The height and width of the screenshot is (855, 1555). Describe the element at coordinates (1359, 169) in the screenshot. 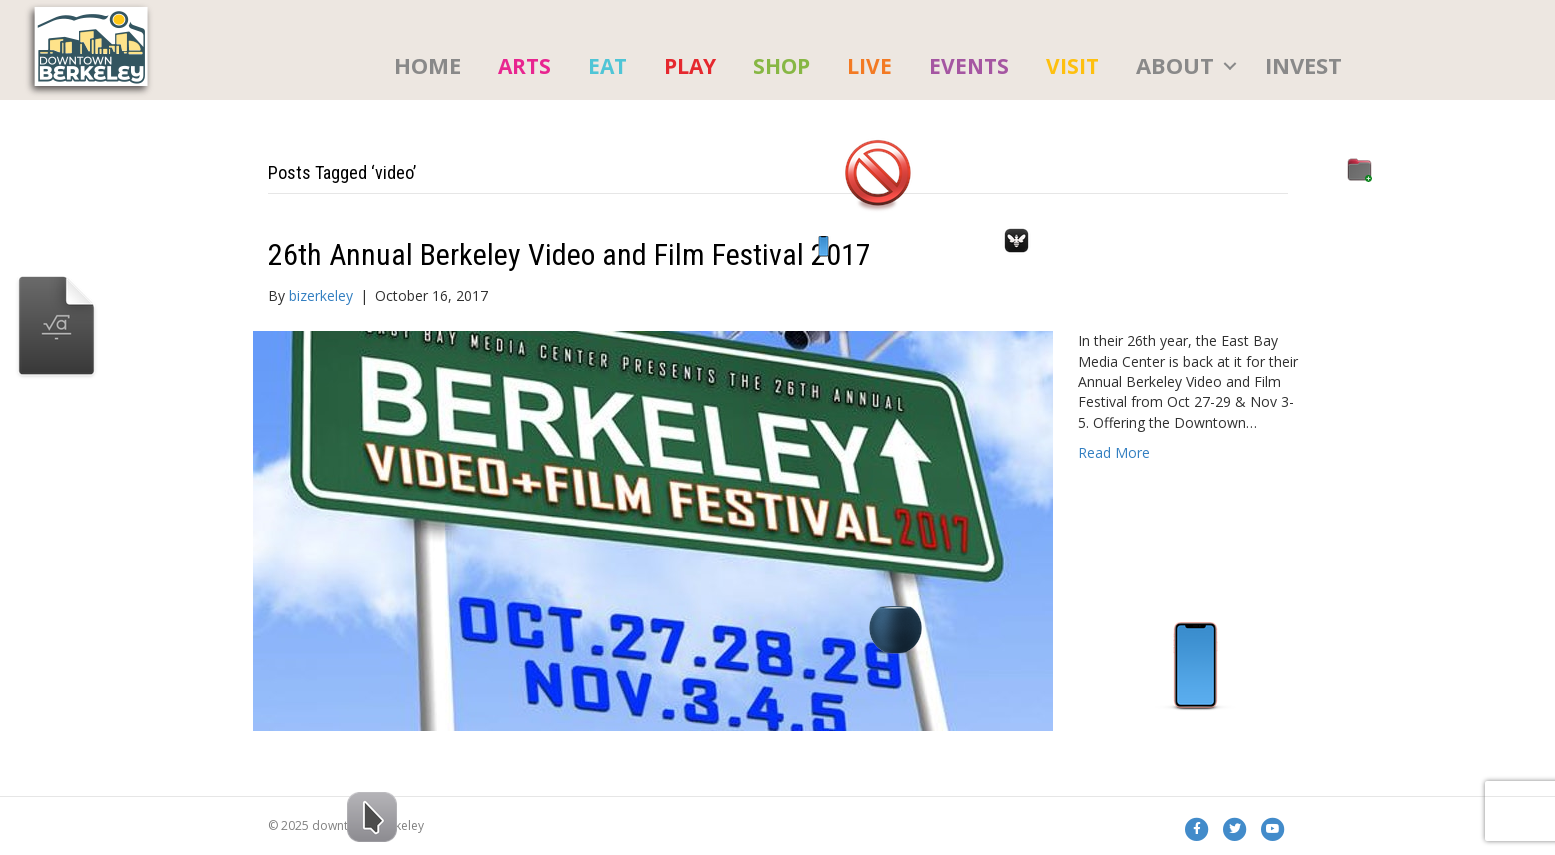

I see `create a new folder` at that location.